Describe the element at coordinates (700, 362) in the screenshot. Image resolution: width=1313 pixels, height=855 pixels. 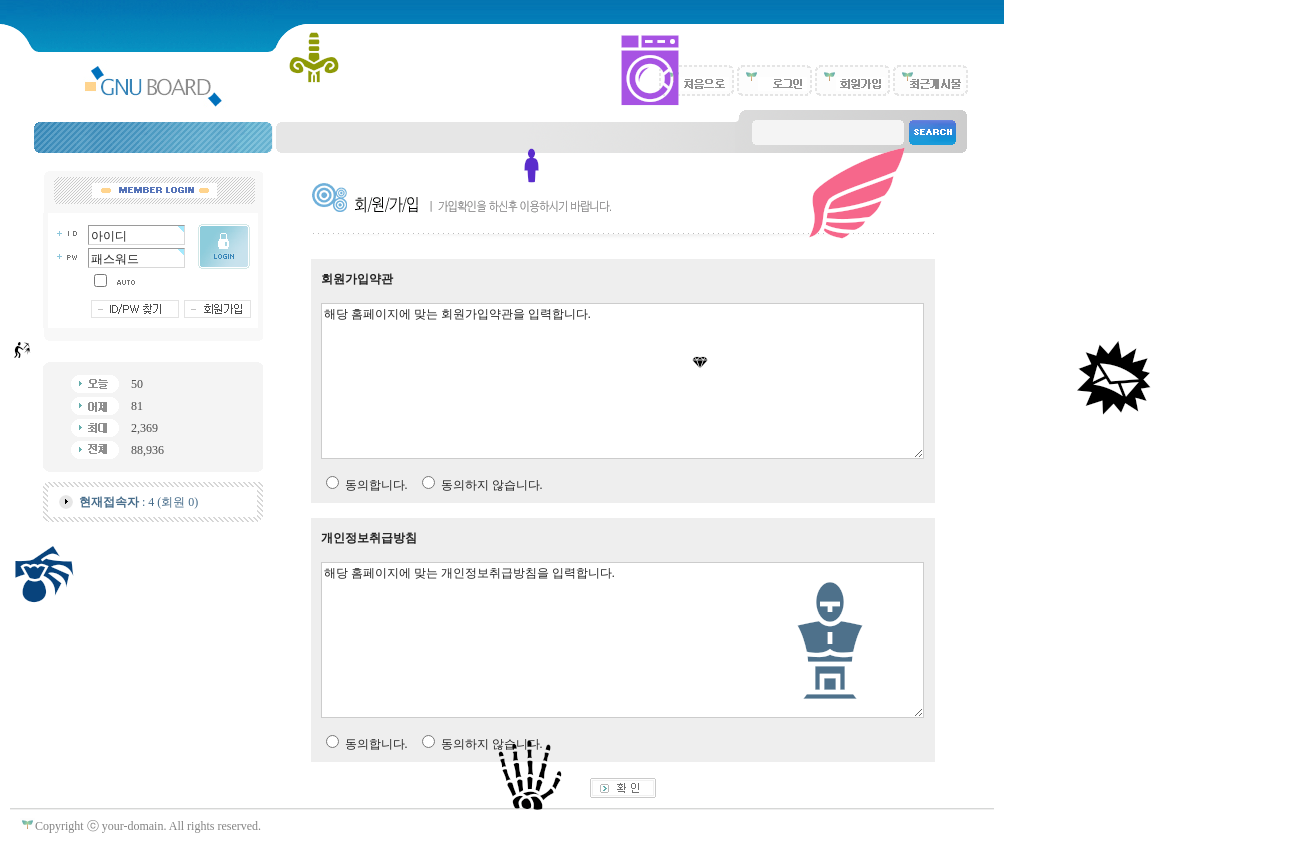
I see `indicates premium or diamond-tier membership status` at that location.